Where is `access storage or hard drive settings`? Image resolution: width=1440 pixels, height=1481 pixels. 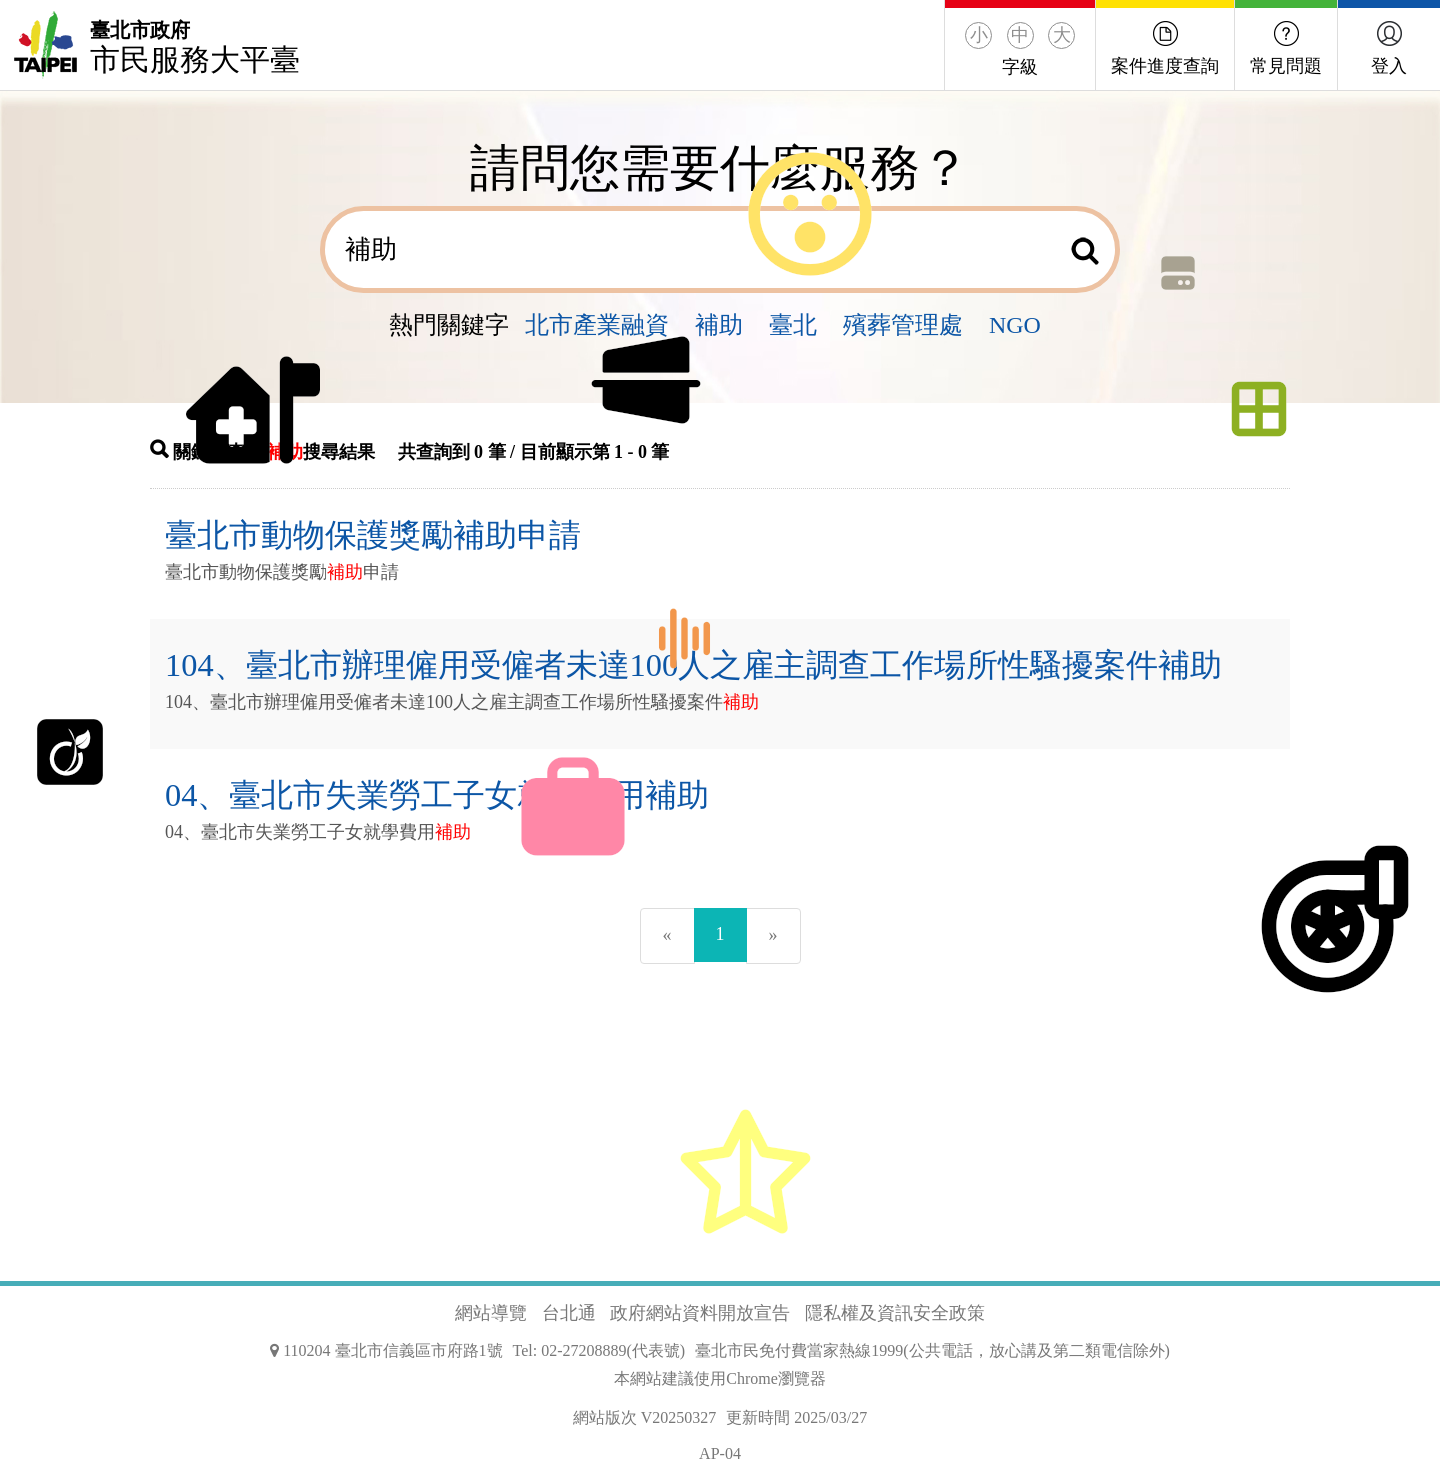 access storage or hard drive settings is located at coordinates (1178, 273).